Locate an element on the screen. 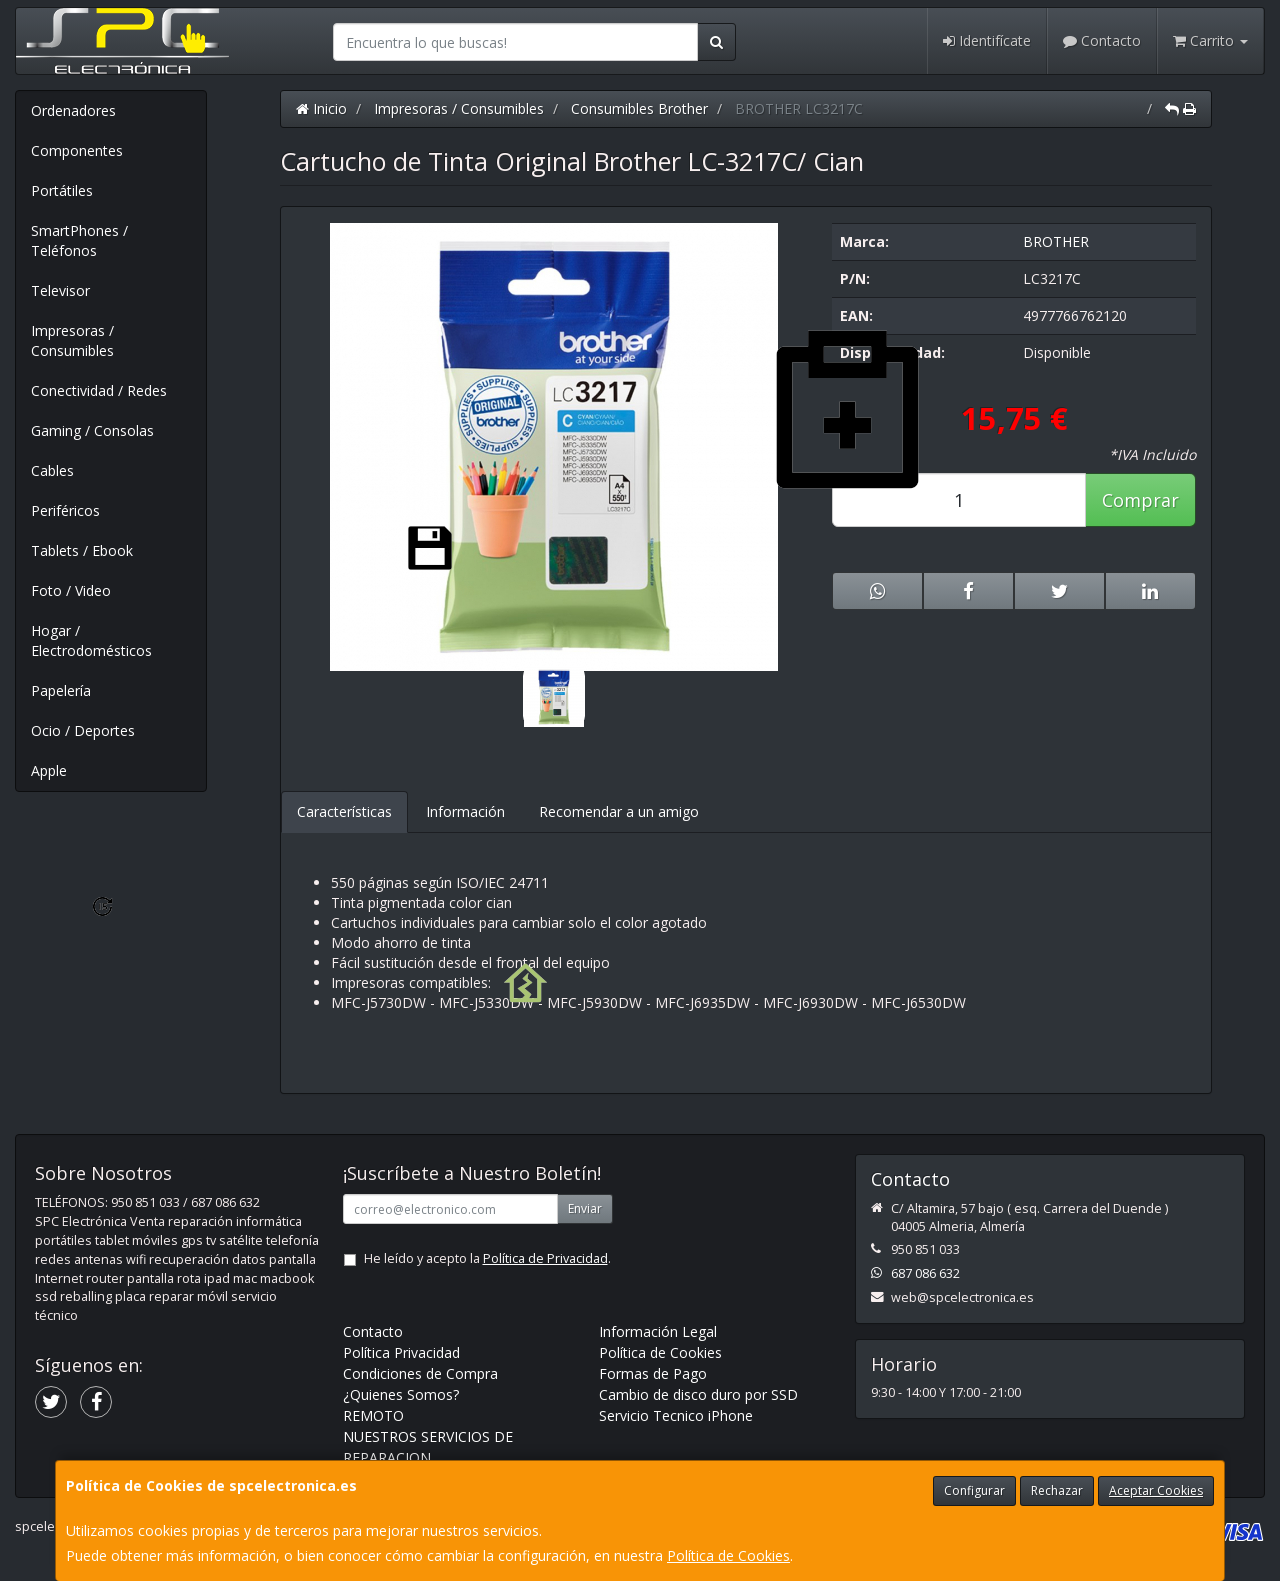 Image resolution: width=1280 pixels, height=1581 pixels. indicates earthquake alert or seismic activity warning is located at coordinates (525, 984).